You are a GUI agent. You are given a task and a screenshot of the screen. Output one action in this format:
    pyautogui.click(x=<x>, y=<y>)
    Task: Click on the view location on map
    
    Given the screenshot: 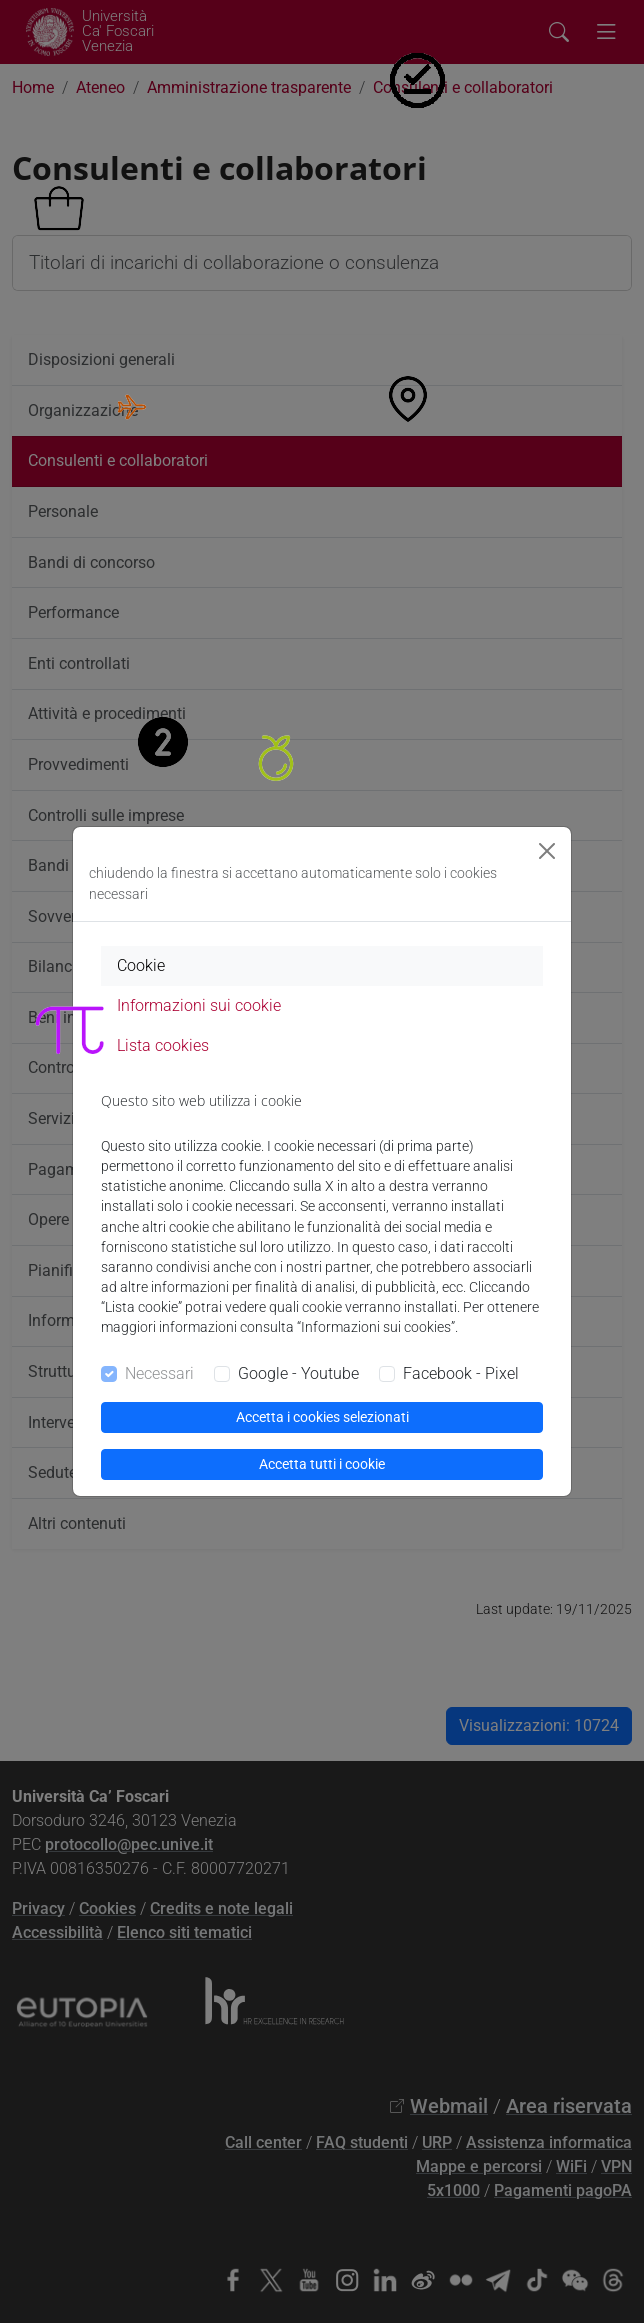 What is the action you would take?
    pyautogui.click(x=408, y=399)
    